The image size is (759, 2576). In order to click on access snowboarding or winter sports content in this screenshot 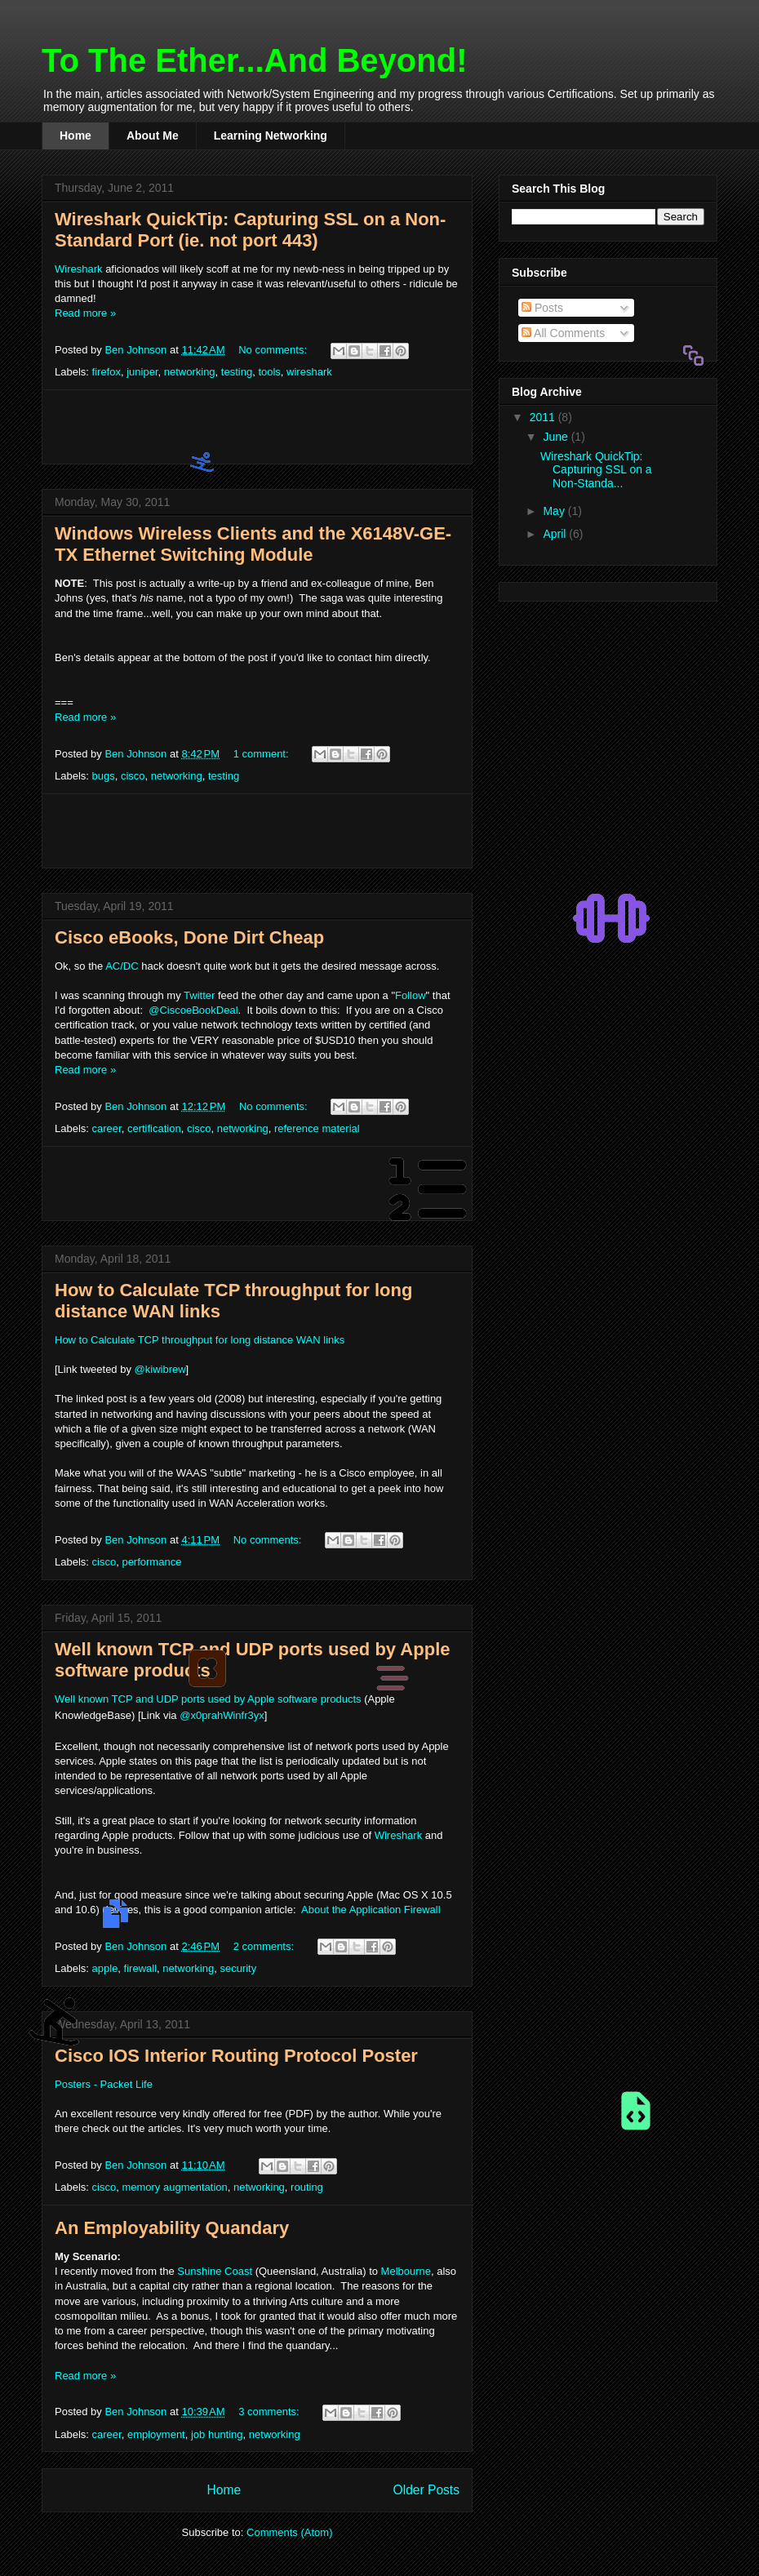, I will do `click(56, 2021)`.